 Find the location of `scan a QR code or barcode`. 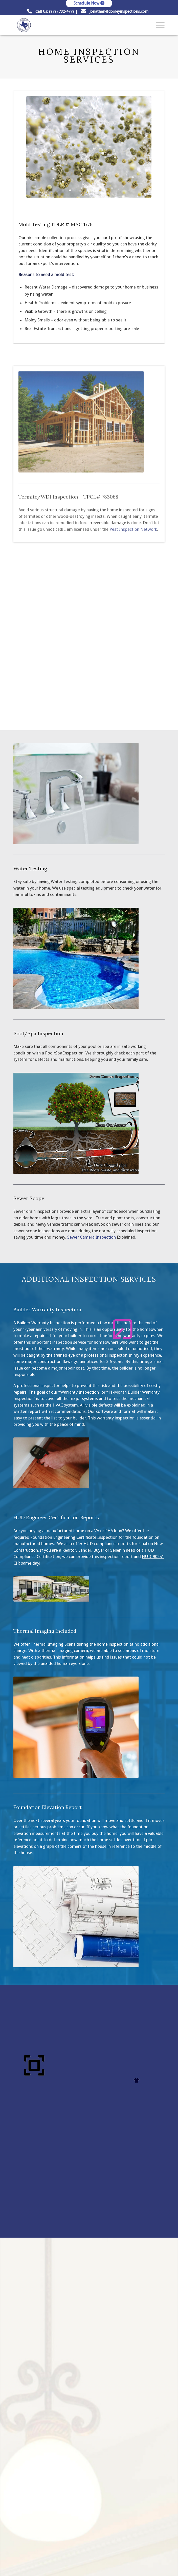

scan a QR code or barcode is located at coordinates (34, 2065).